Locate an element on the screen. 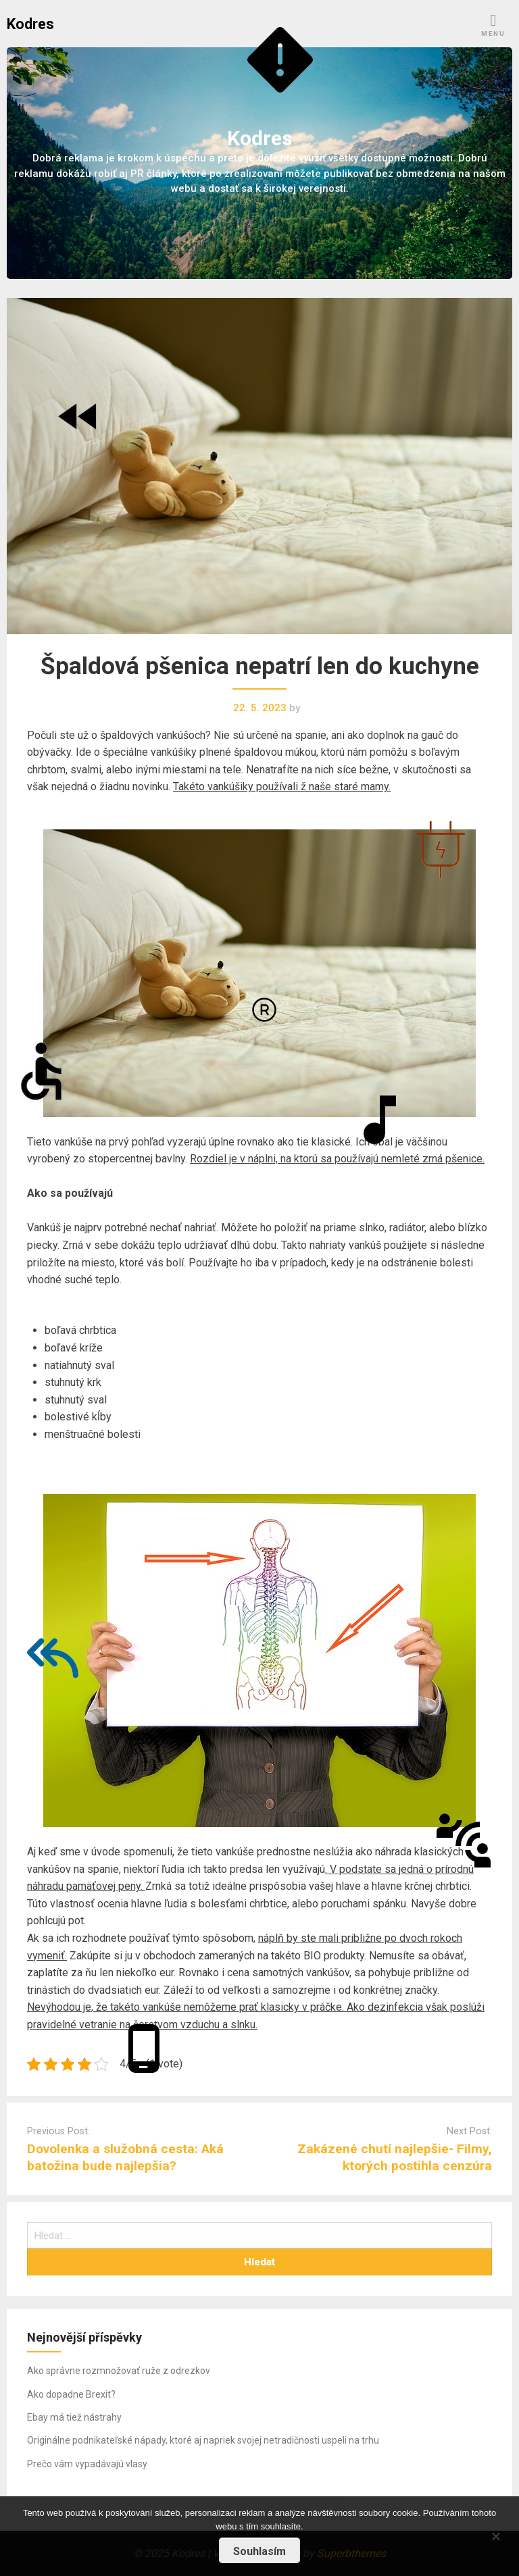 The height and width of the screenshot is (2576, 519). access mobile device settings is located at coordinates (144, 2049).